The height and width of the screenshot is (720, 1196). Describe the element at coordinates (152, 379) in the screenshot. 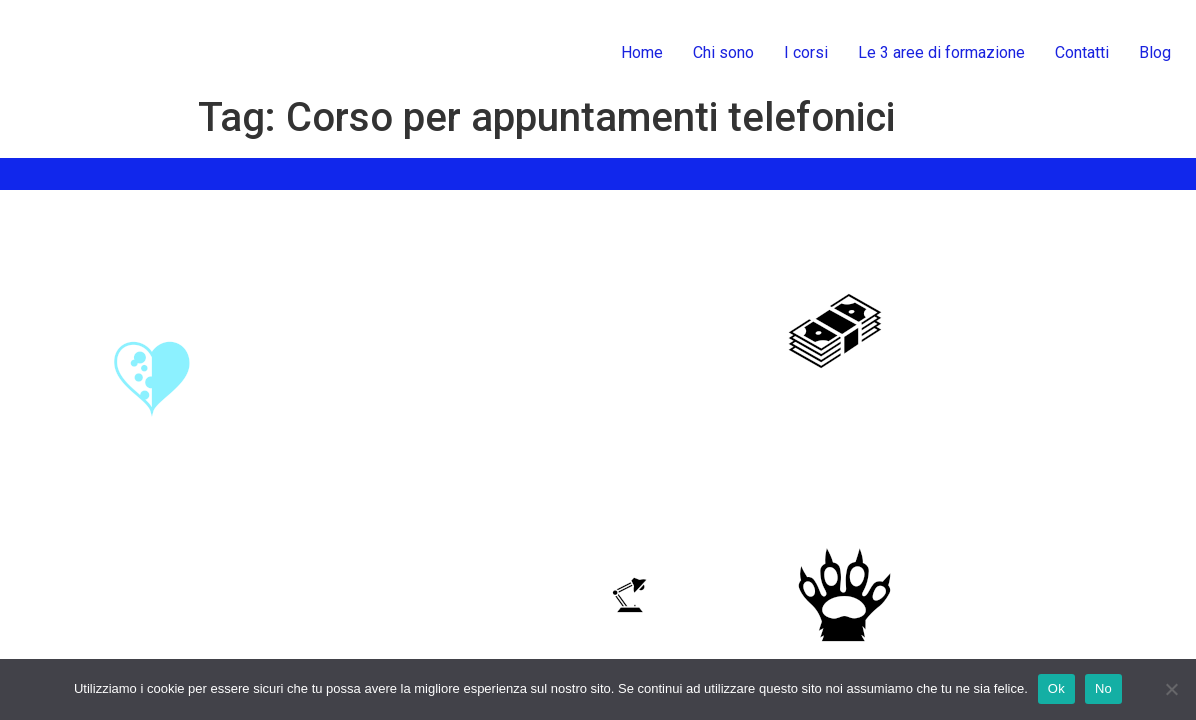

I see `indicates partial health or damage in a game` at that location.